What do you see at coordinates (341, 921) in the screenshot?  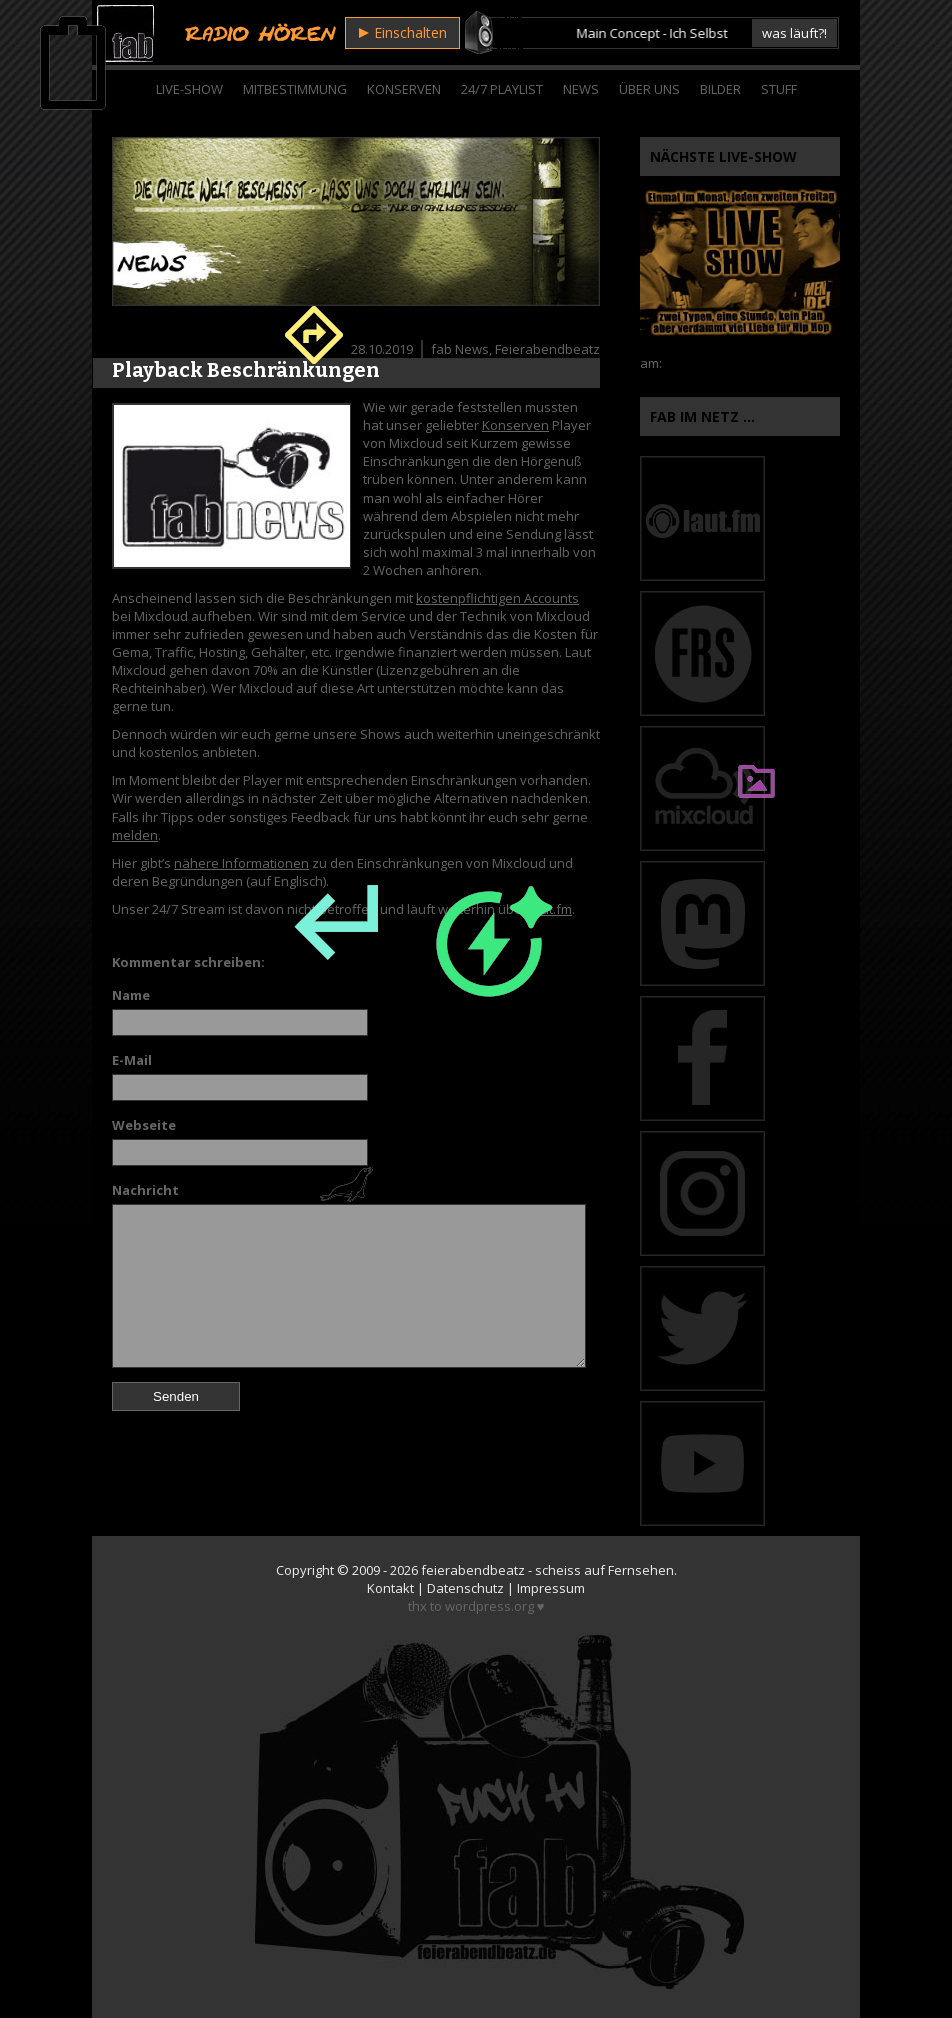 I see `return or go back to previous step` at bounding box center [341, 921].